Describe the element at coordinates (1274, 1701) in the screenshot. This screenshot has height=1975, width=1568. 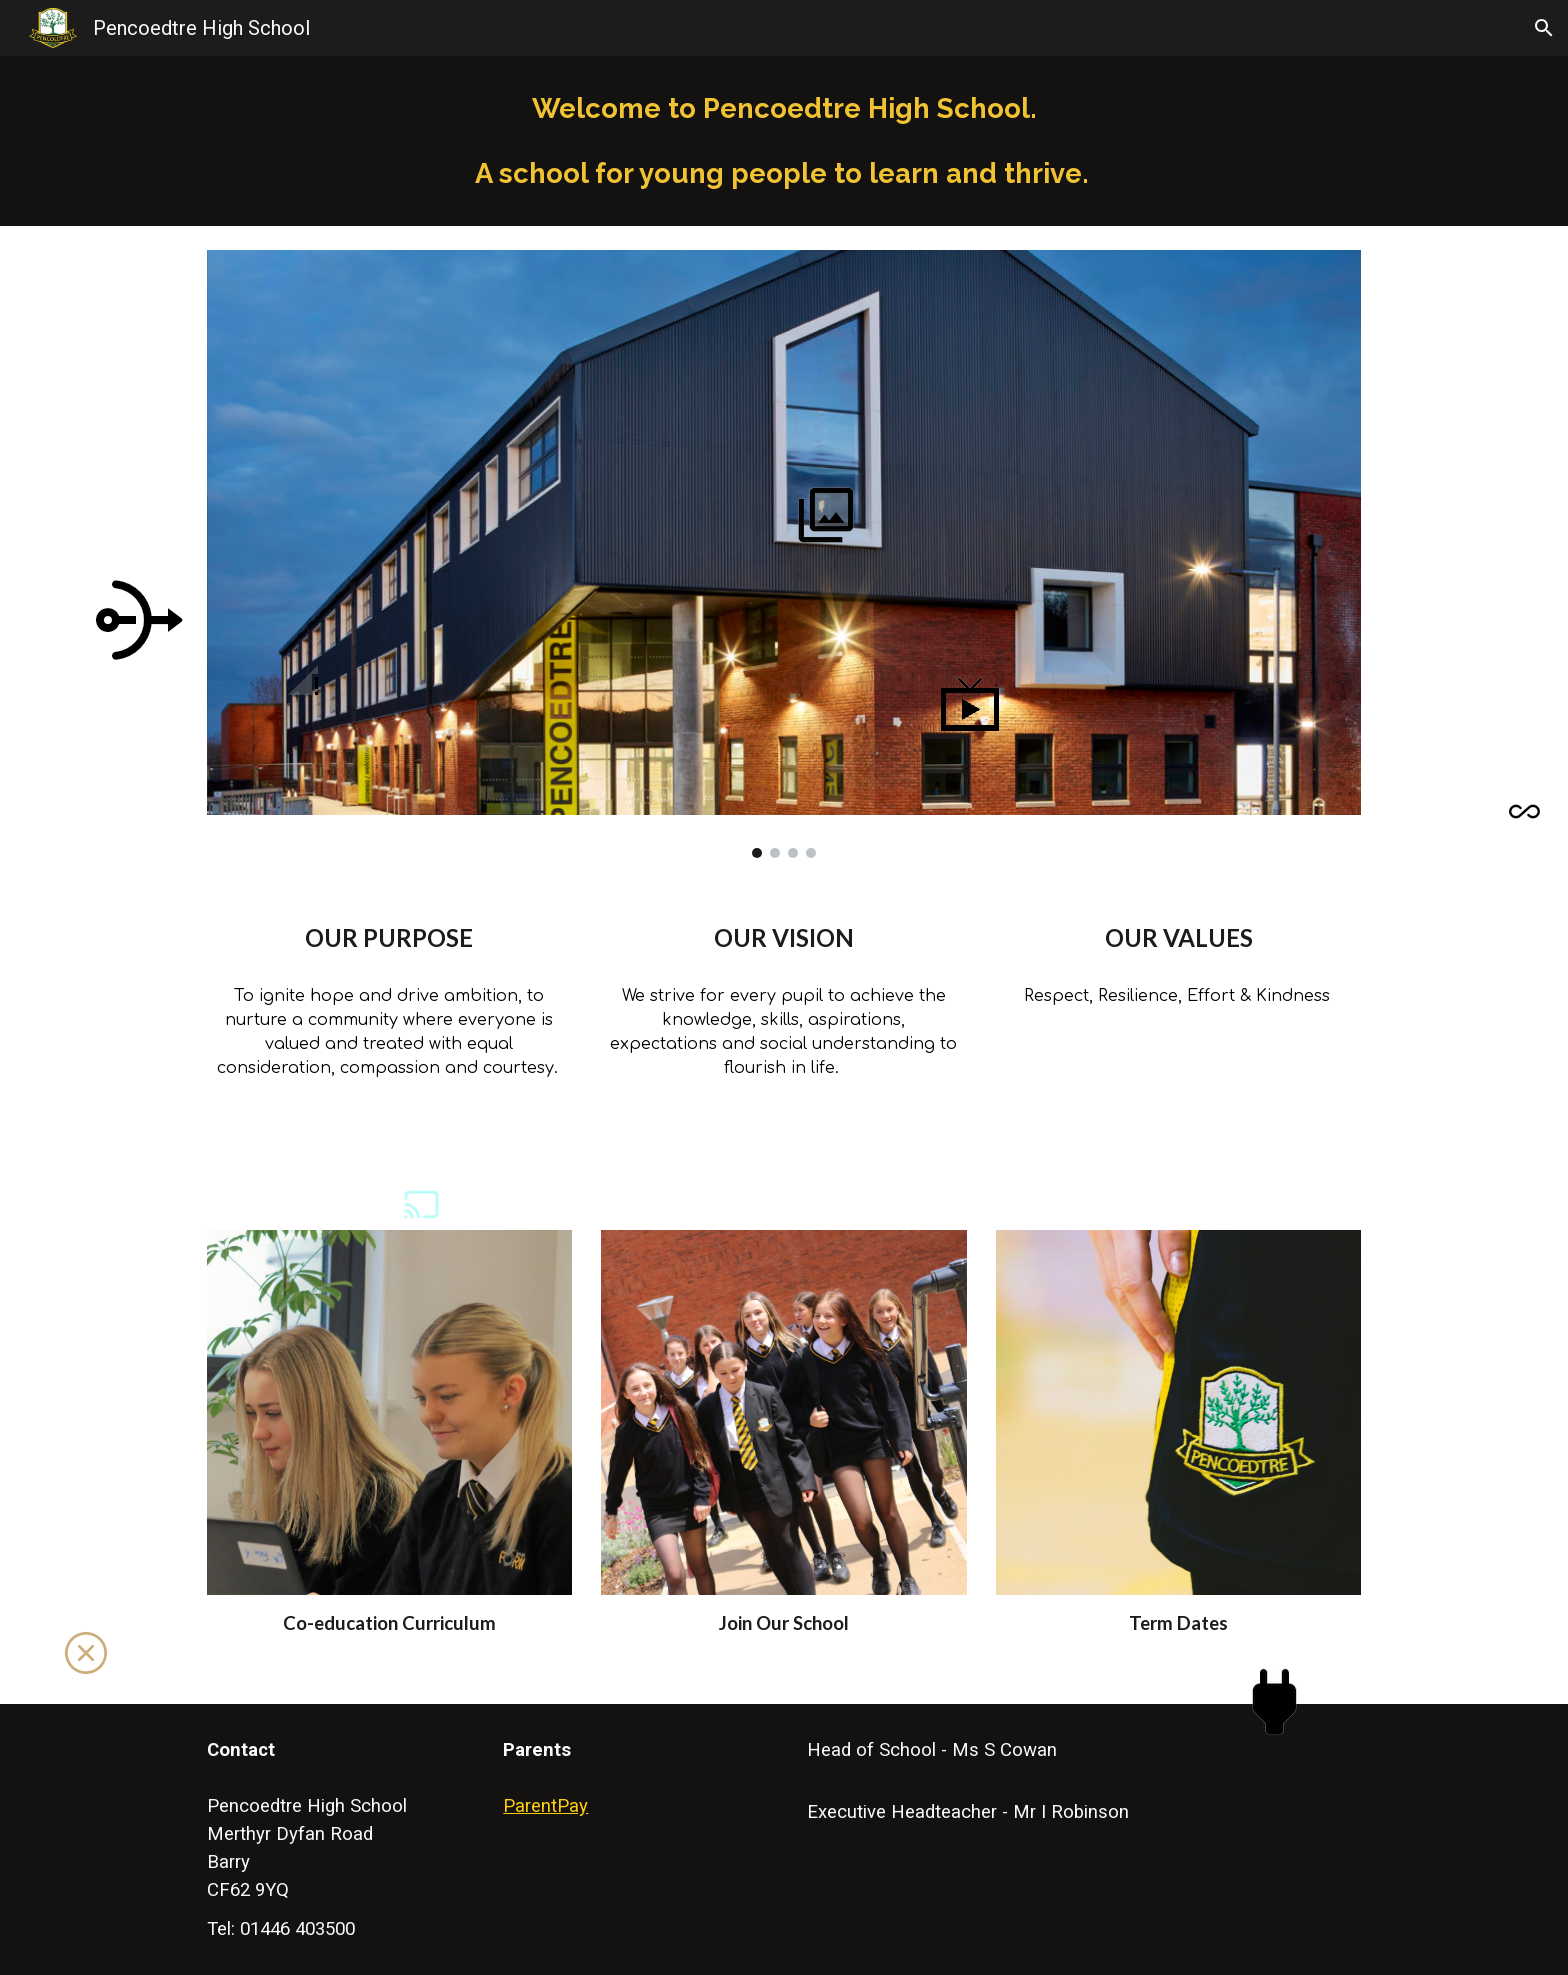
I see `indicates device is charging or connected to power` at that location.